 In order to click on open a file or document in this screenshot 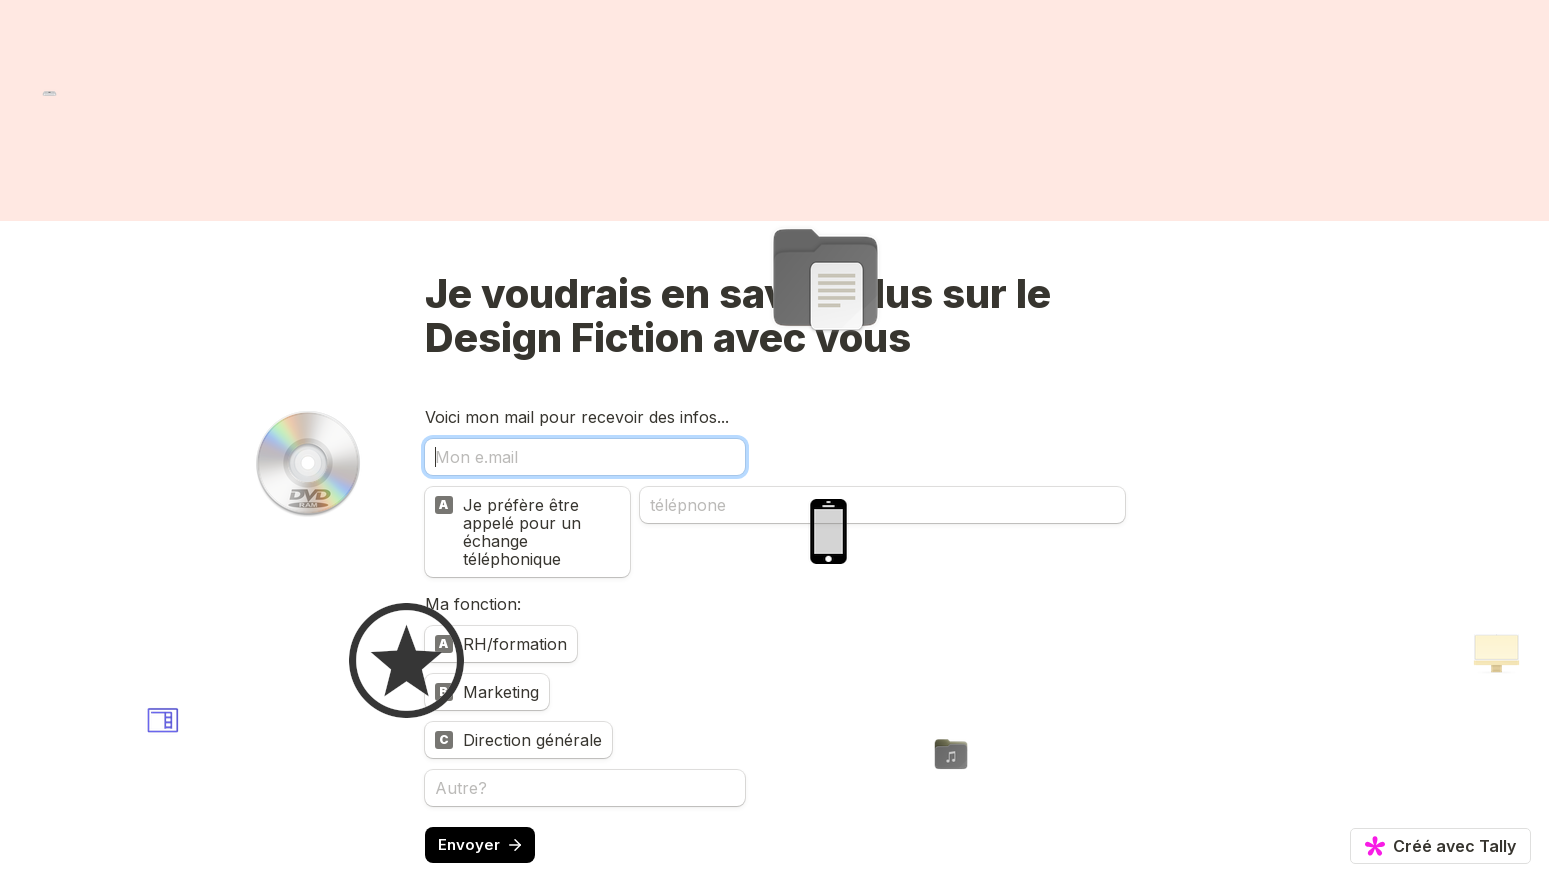, I will do `click(825, 277)`.